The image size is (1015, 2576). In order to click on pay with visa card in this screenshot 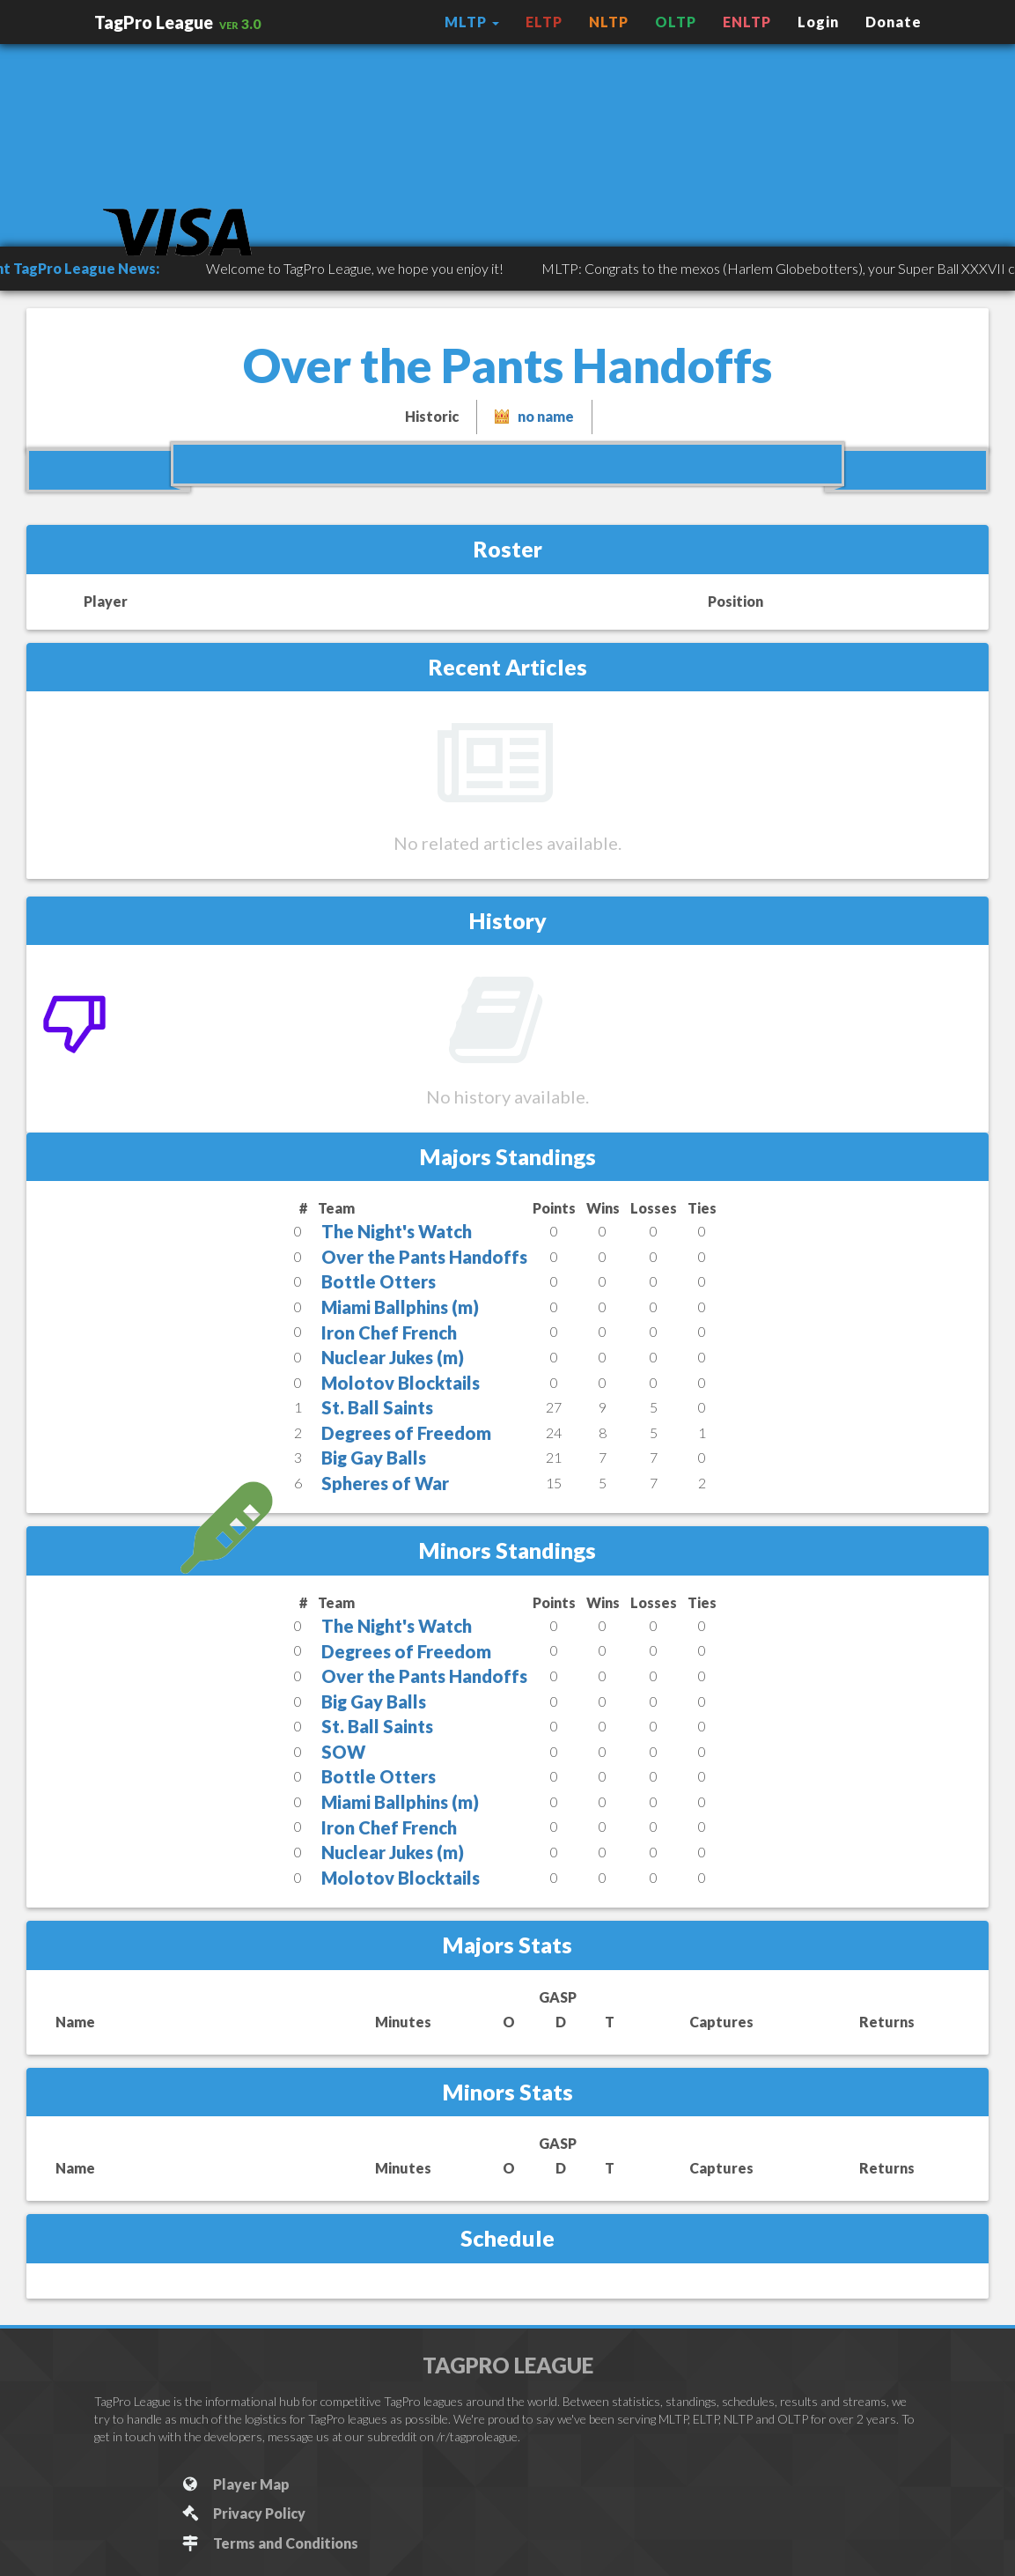, I will do `click(177, 232)`.